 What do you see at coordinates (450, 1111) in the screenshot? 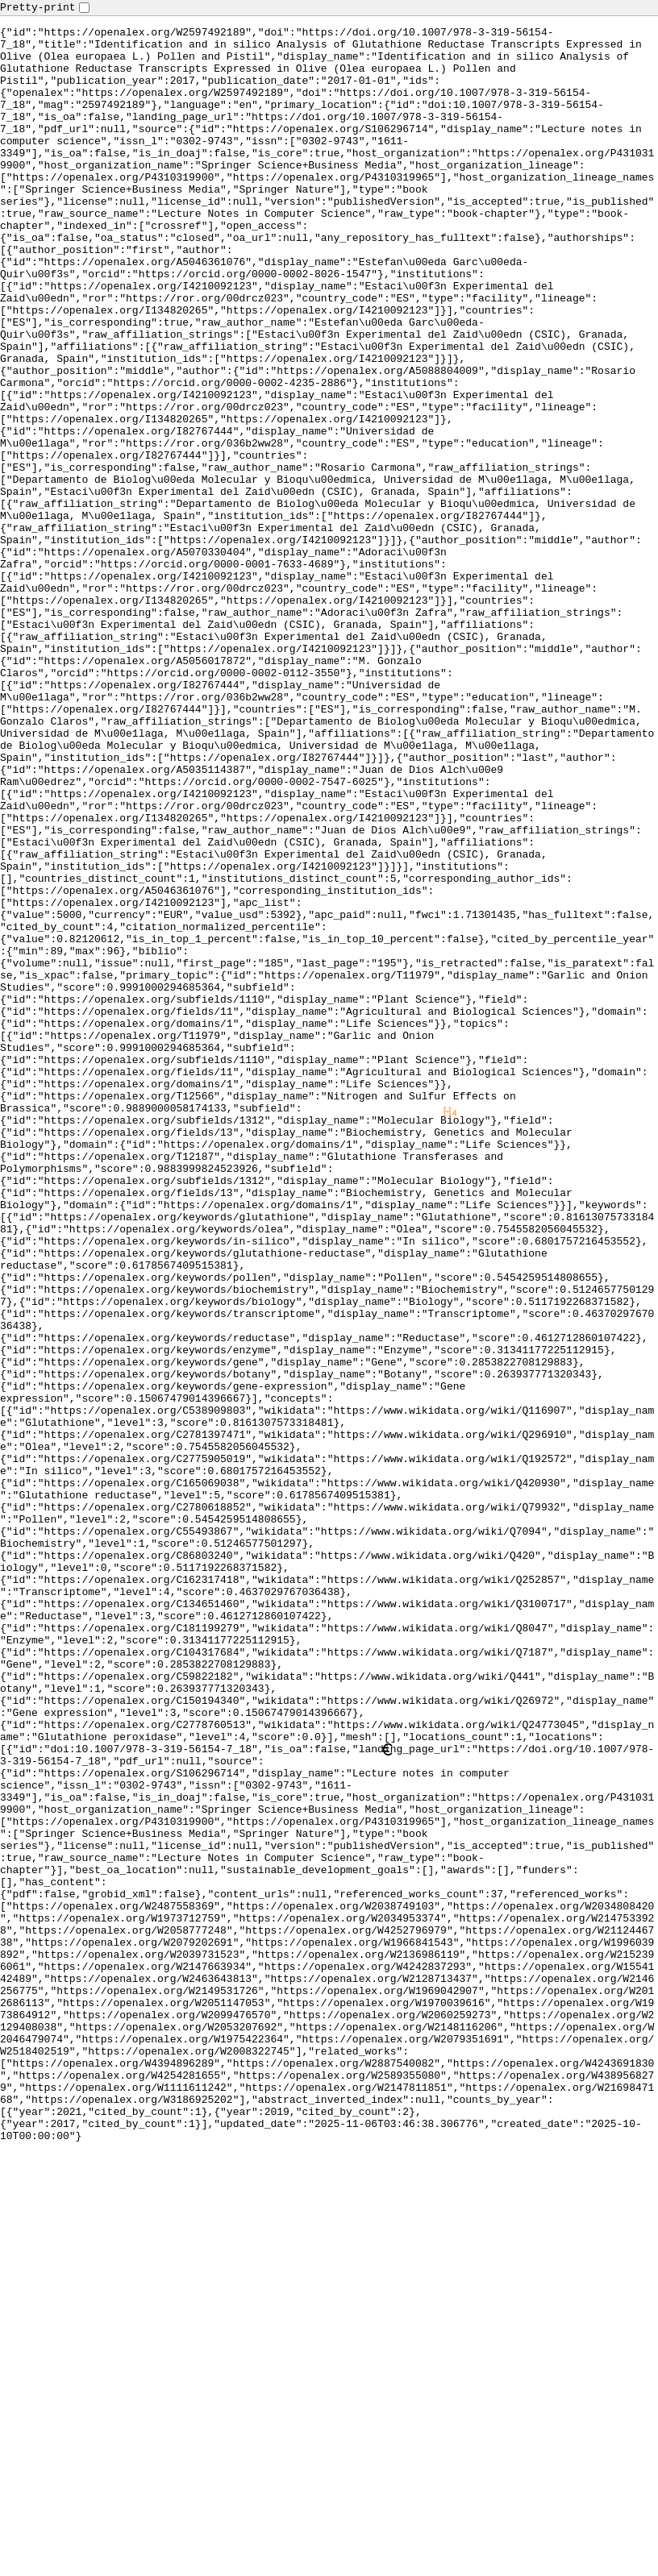
I see `format text as heading level 4` at bounding box center [450, 1111].